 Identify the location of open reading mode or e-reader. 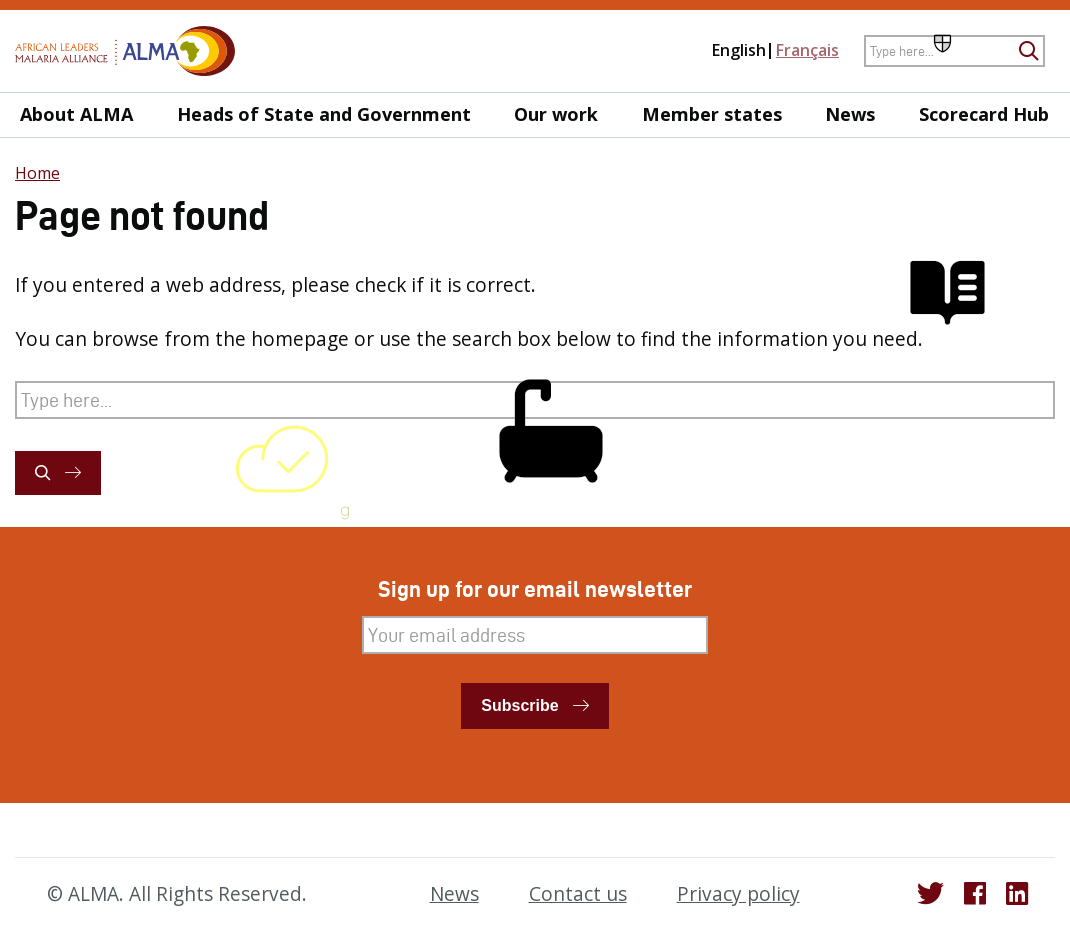
(947, 287).